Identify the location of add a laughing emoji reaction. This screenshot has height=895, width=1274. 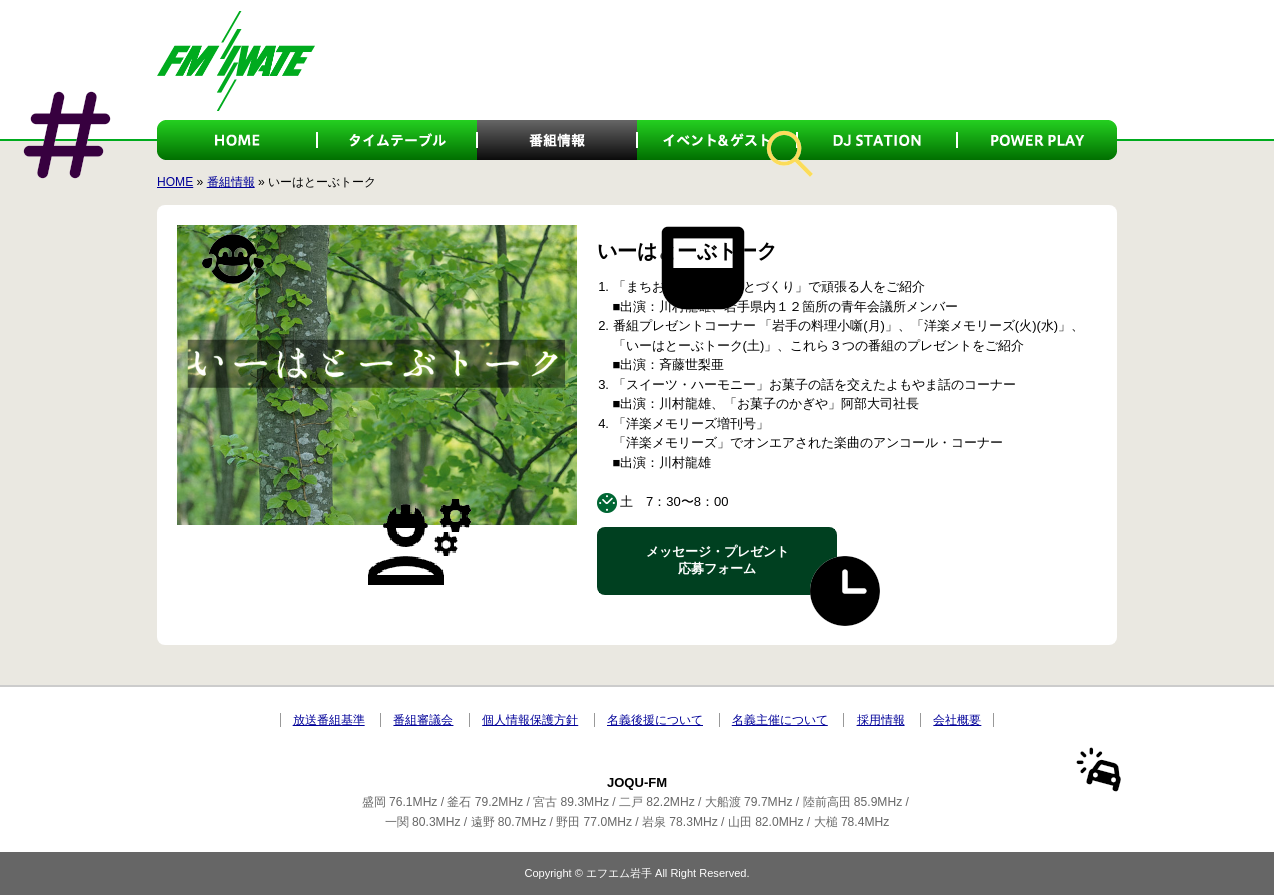
(233, 259).